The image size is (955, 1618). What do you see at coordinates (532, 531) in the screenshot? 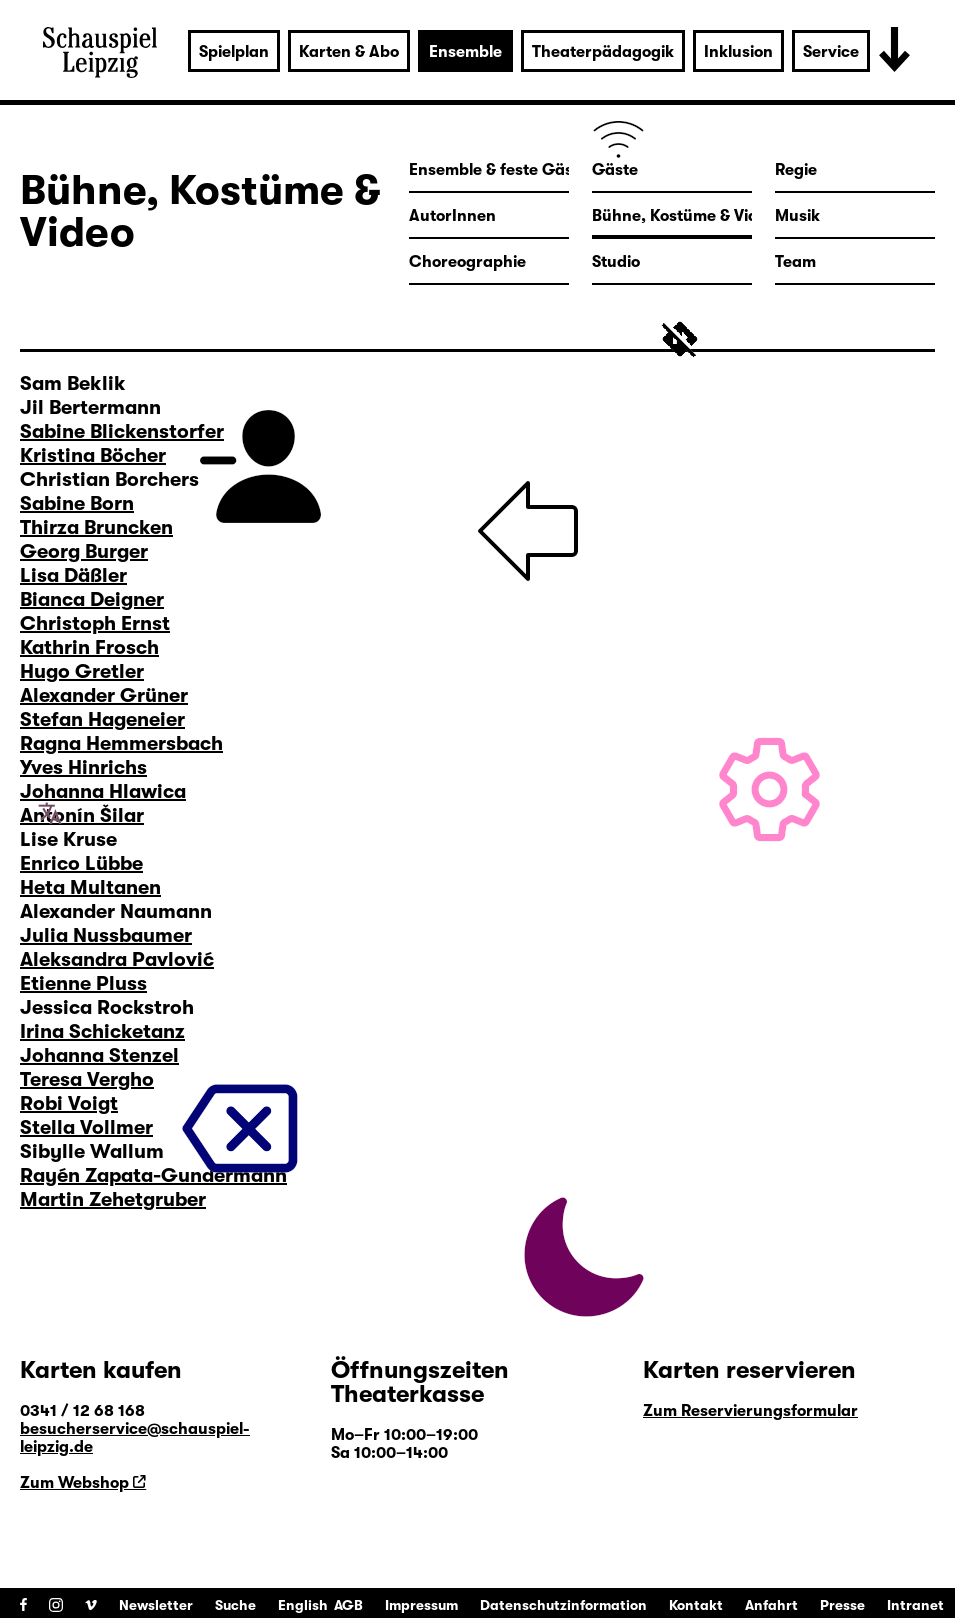
I see `go back to the previous screen` at bounding box center [532, 531].